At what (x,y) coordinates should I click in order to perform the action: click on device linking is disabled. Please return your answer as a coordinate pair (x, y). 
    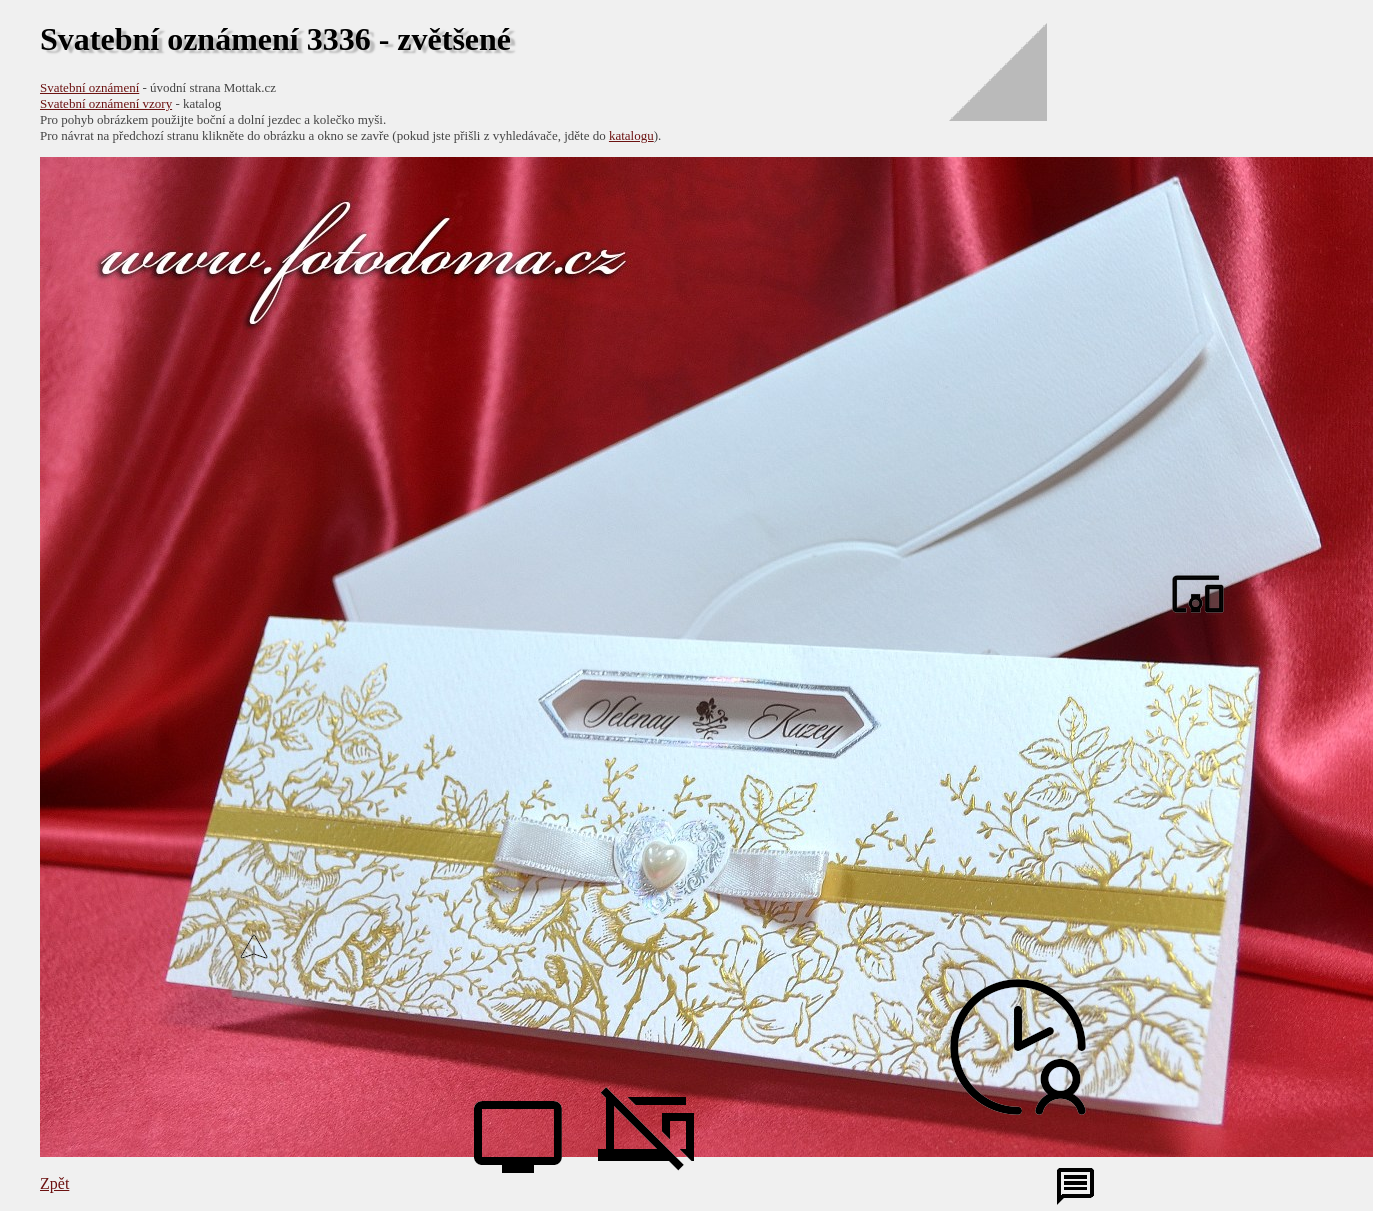
    Looking at the image, I should click on (646, 1129).